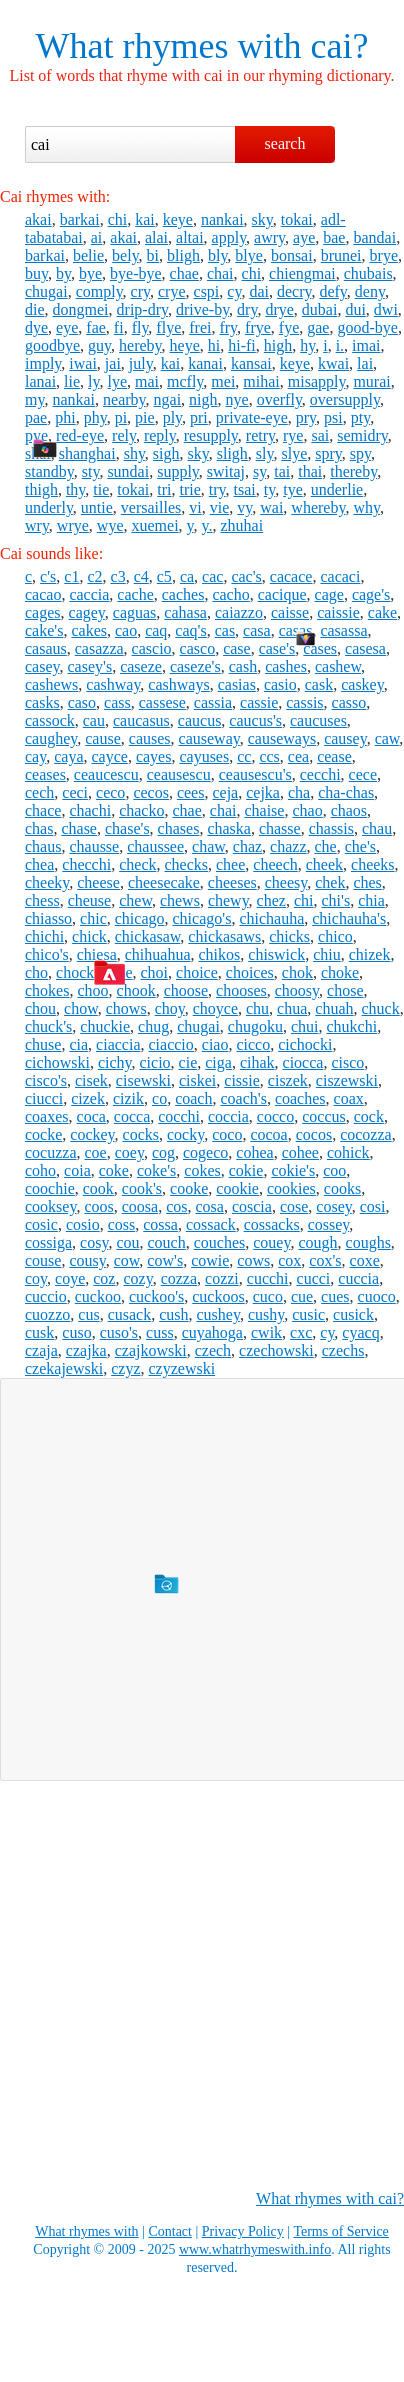 Image resolution: width=404 pixels, height=2382 pixels. What do you see at coordinates (109, 973) in the screenshot?
I see `open adobe application files folder` at bounding box center [109, 973].